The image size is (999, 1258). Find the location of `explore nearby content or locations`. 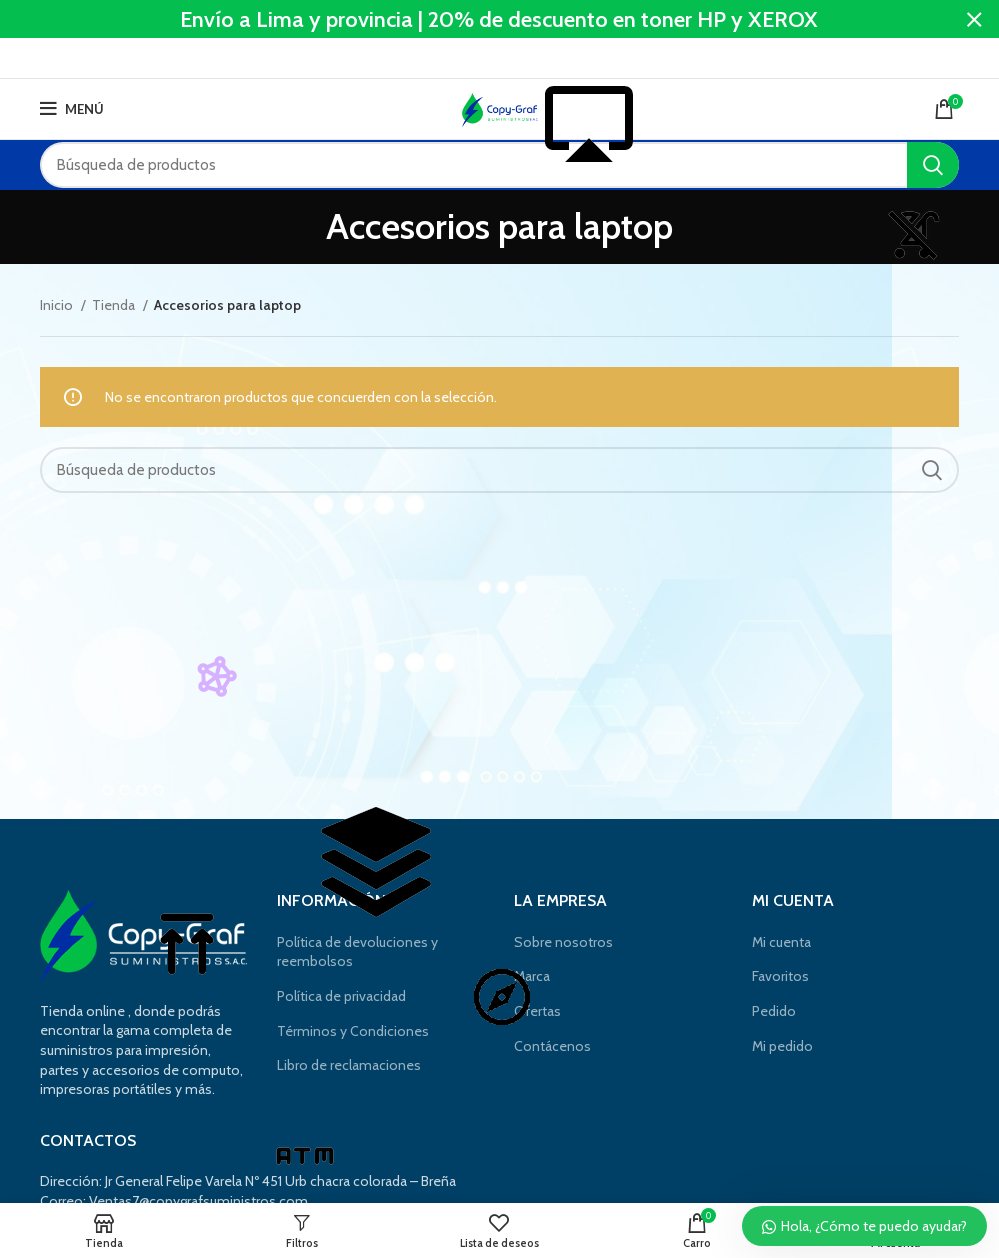

explore nearby content or locations is located at coordinates (502, 997).